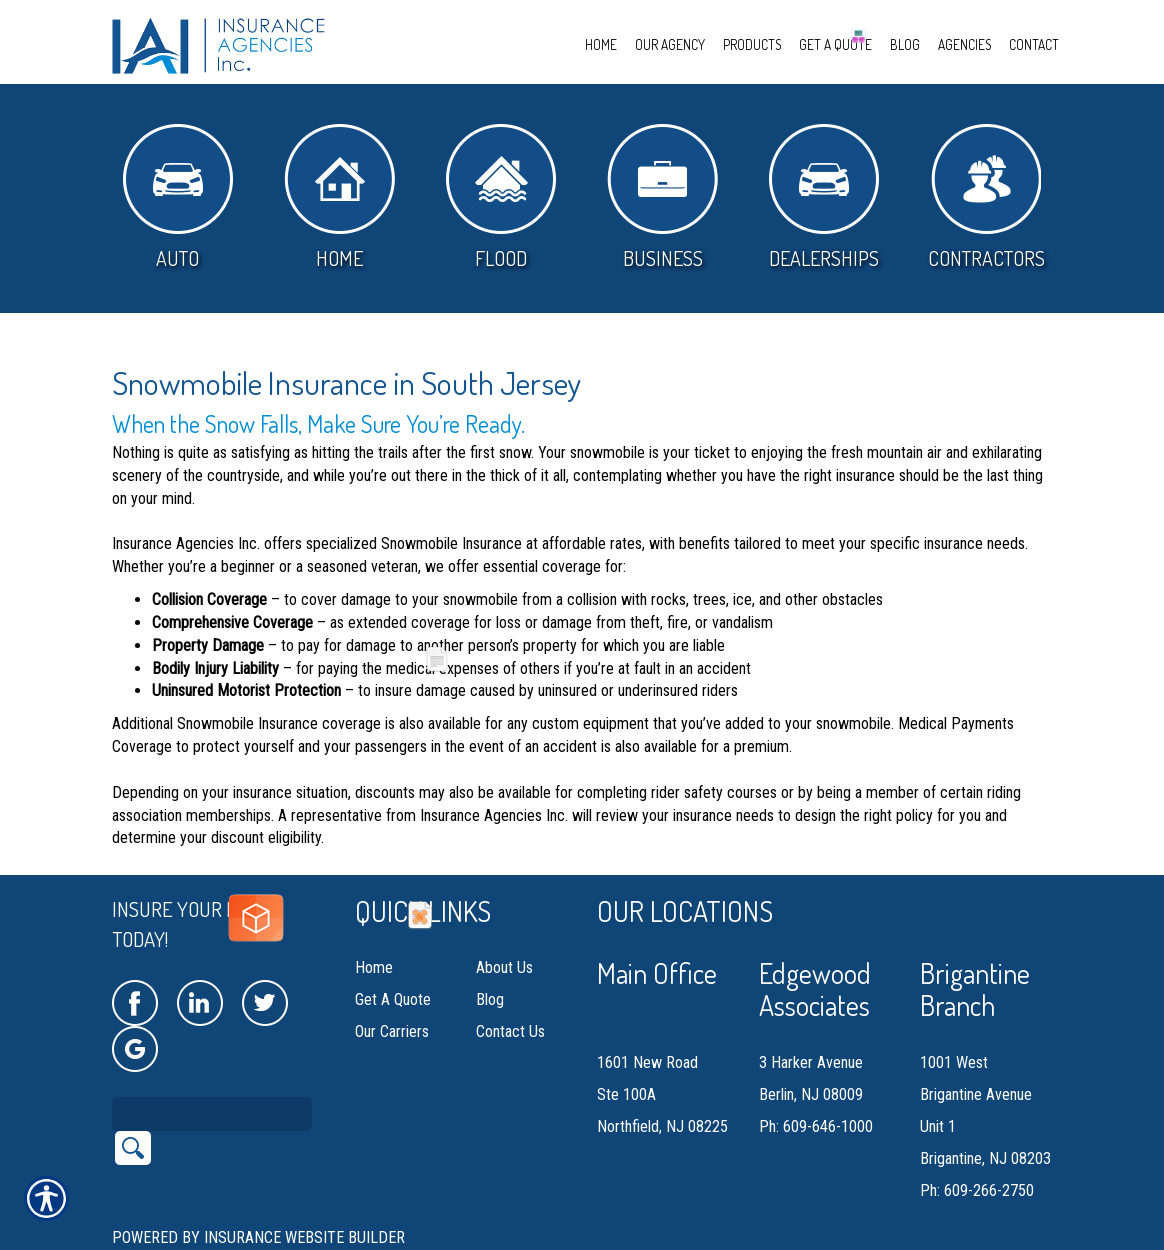 The height and width of the screenshot is (1250, 1164). I want to click on open a Blender 3D project file, so click(256, 916).